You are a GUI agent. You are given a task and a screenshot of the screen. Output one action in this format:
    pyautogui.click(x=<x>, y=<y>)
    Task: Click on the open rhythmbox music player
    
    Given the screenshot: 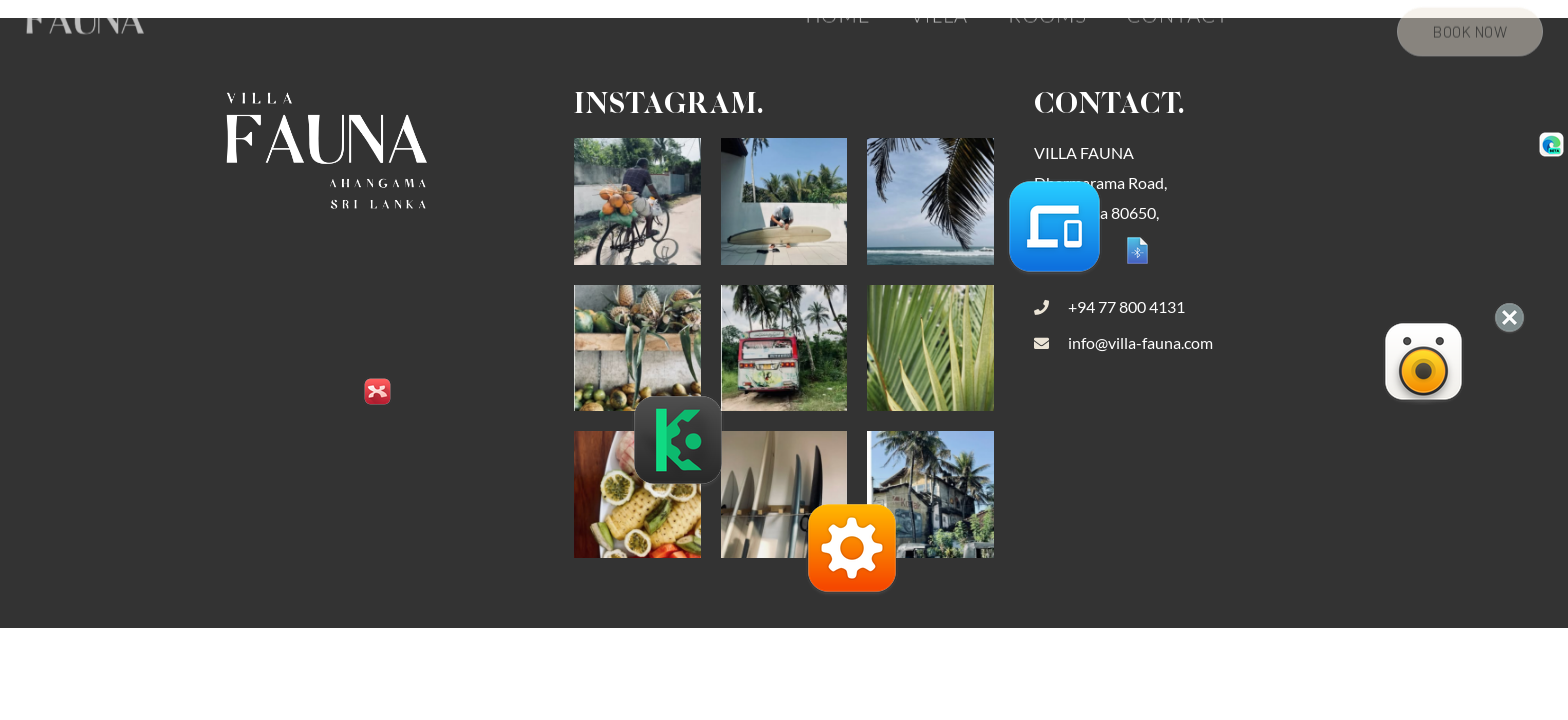 What is the action you would take?
    pyautogui.click(x=1423, y=361)
    